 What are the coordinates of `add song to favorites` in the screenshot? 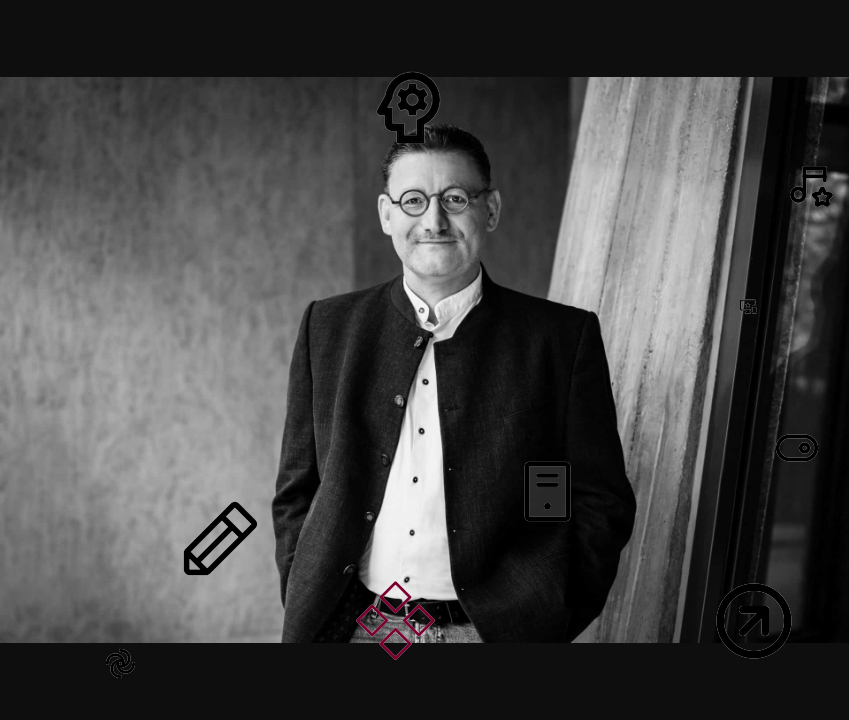 It's located at (810, 184).